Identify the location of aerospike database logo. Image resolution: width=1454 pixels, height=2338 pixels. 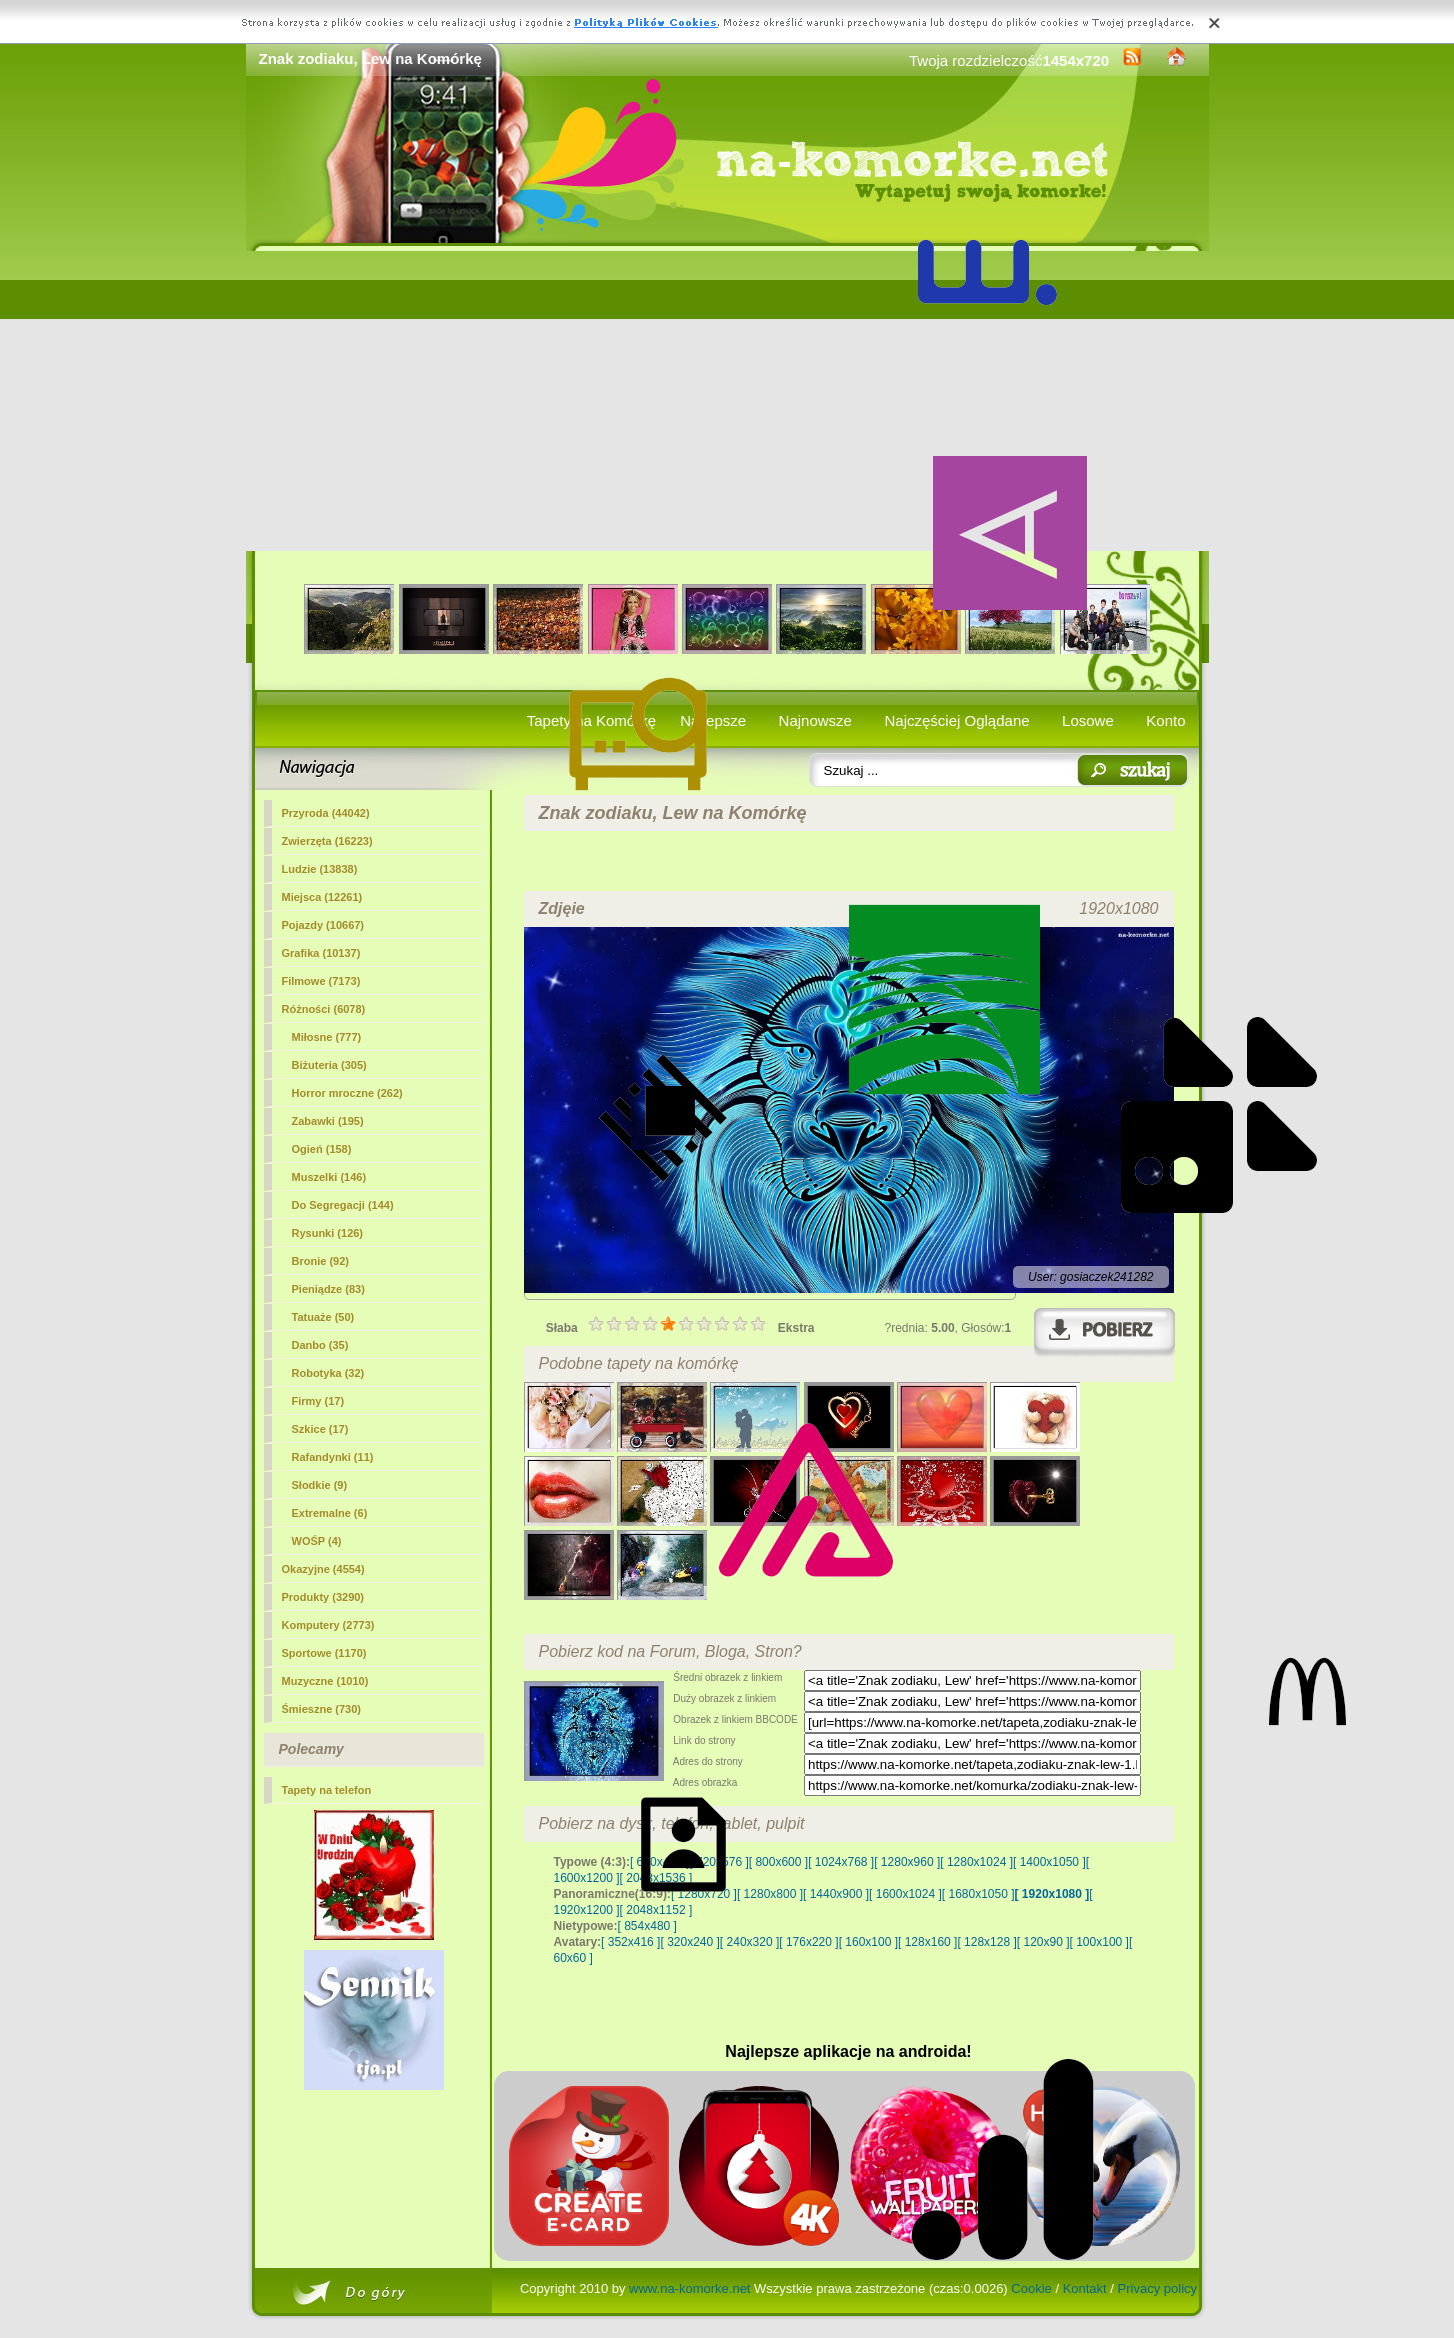
(1010, 533).